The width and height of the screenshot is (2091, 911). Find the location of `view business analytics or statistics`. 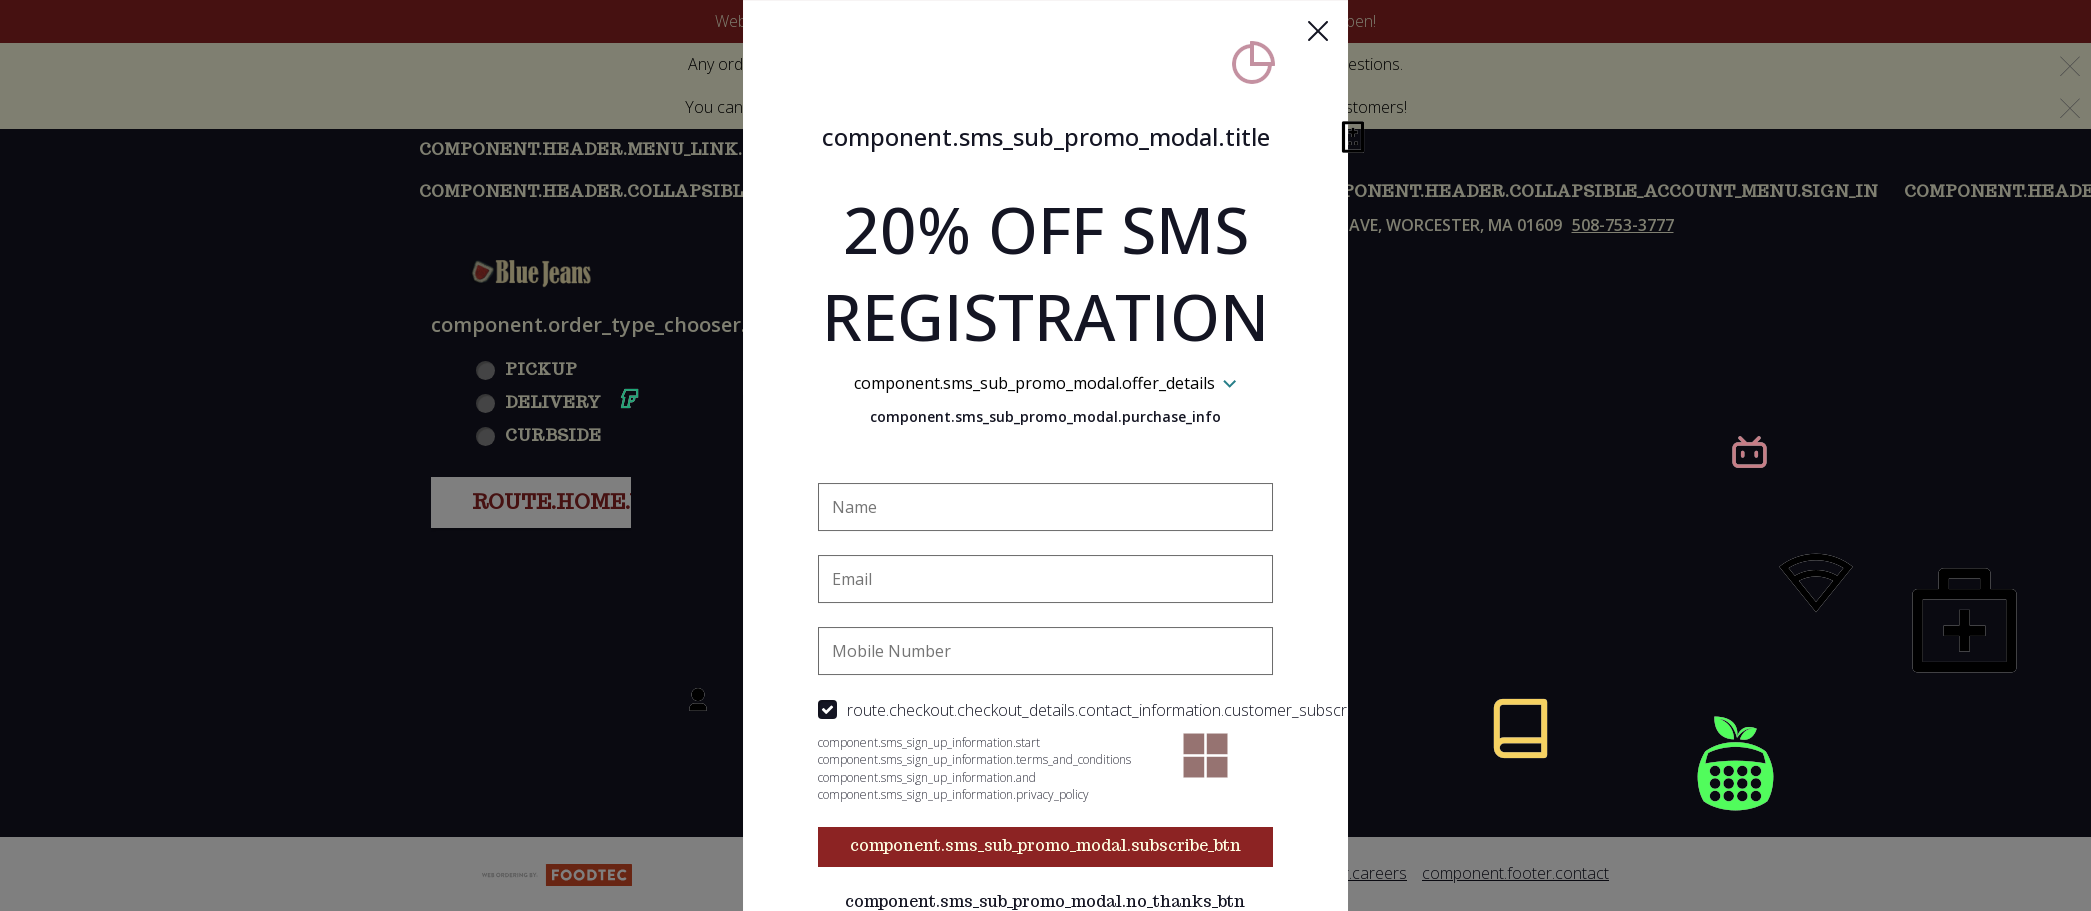

view business analytics or statistics is located at coordinates (1252, 64).